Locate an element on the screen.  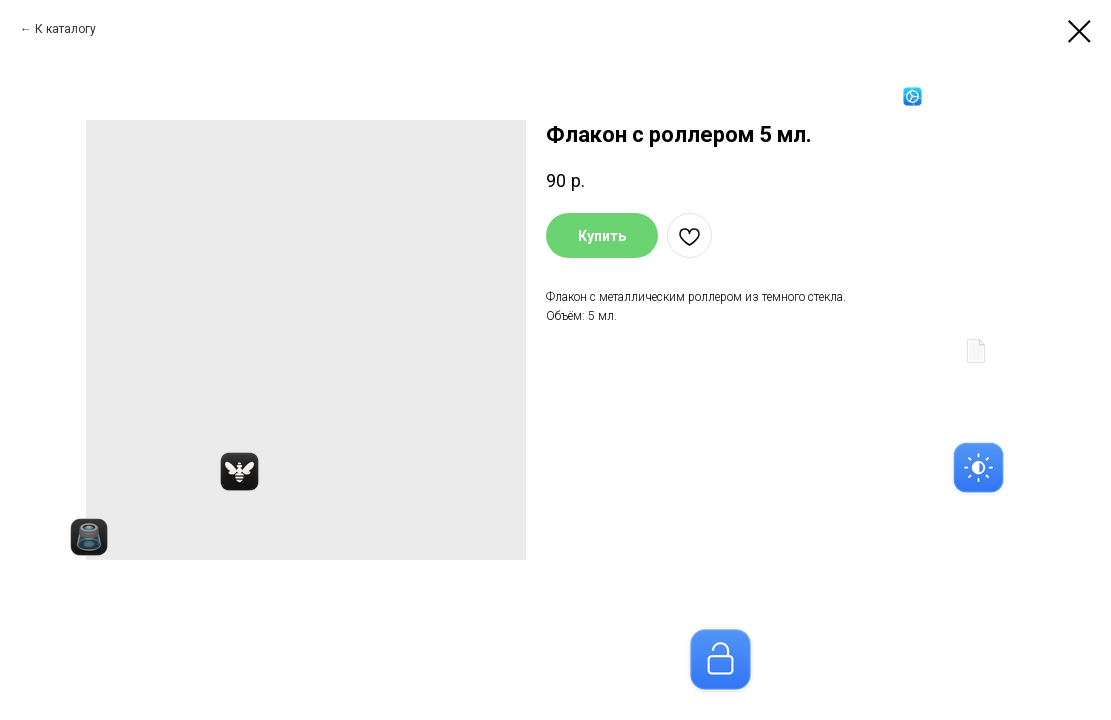
open Preview app to view images and PDFs is located at coordinates (89, 537).